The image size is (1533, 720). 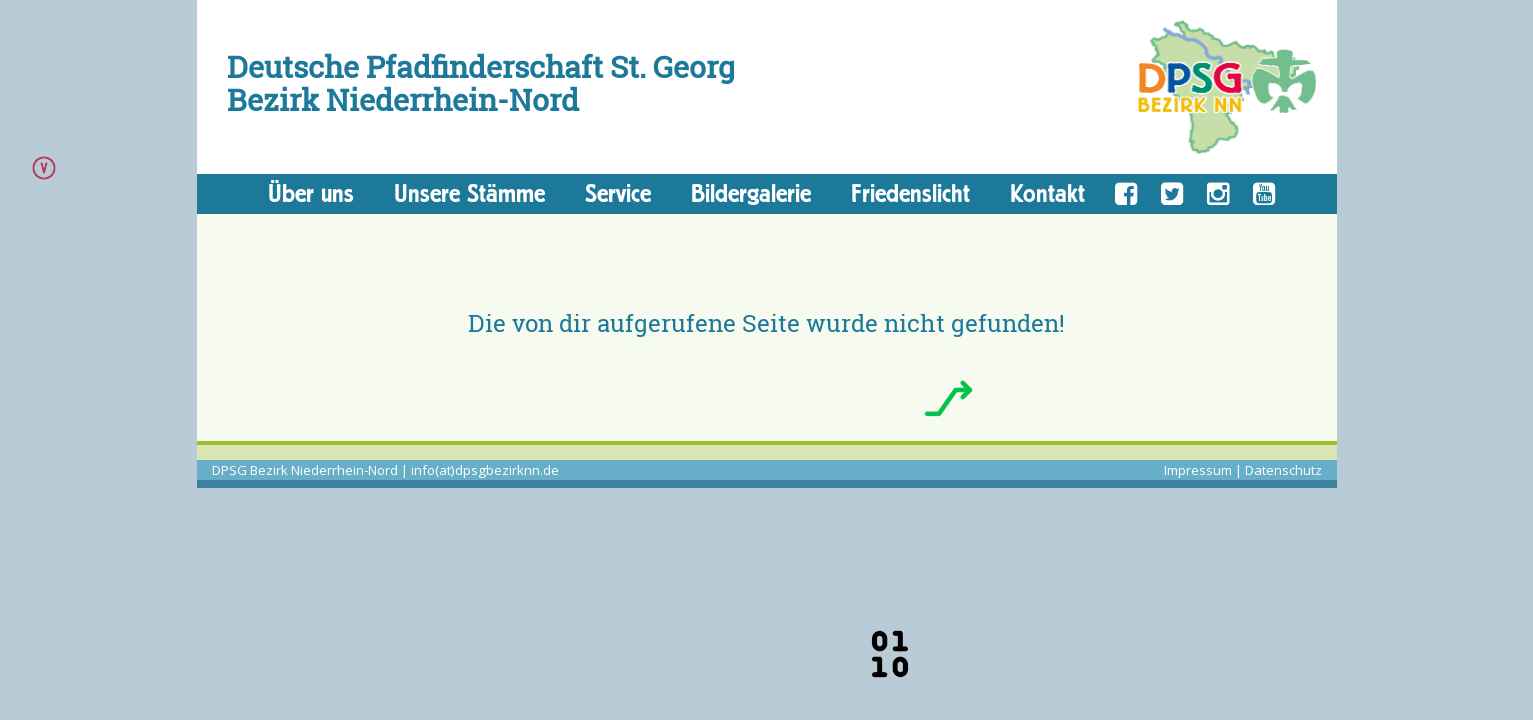 I want to click on view upward trend or growth, so click(x=948, y=399).